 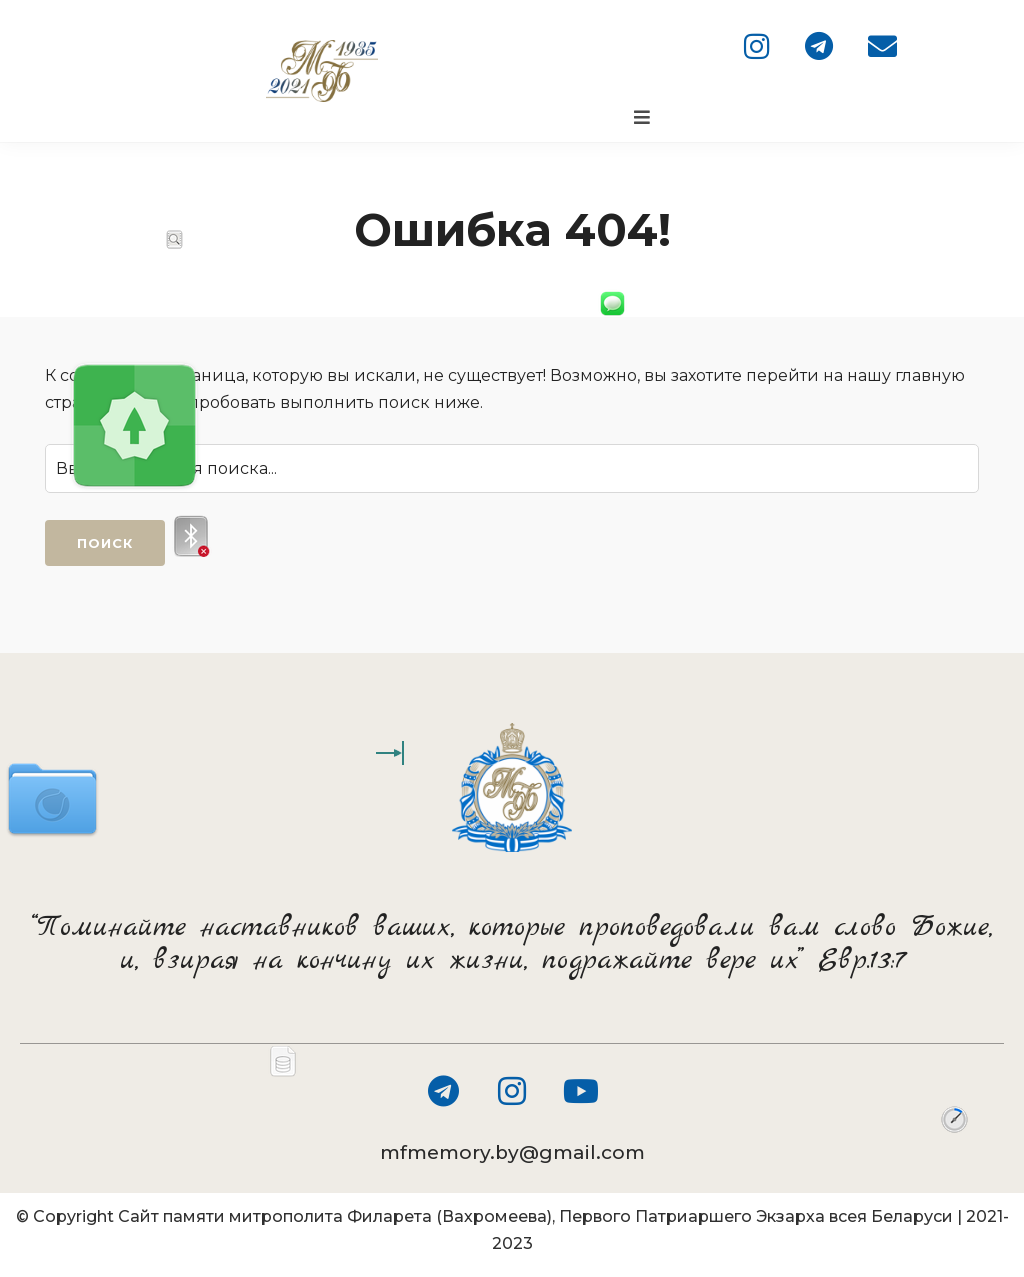 I want to click on go to the last item or page, so click(x=390, y=753).